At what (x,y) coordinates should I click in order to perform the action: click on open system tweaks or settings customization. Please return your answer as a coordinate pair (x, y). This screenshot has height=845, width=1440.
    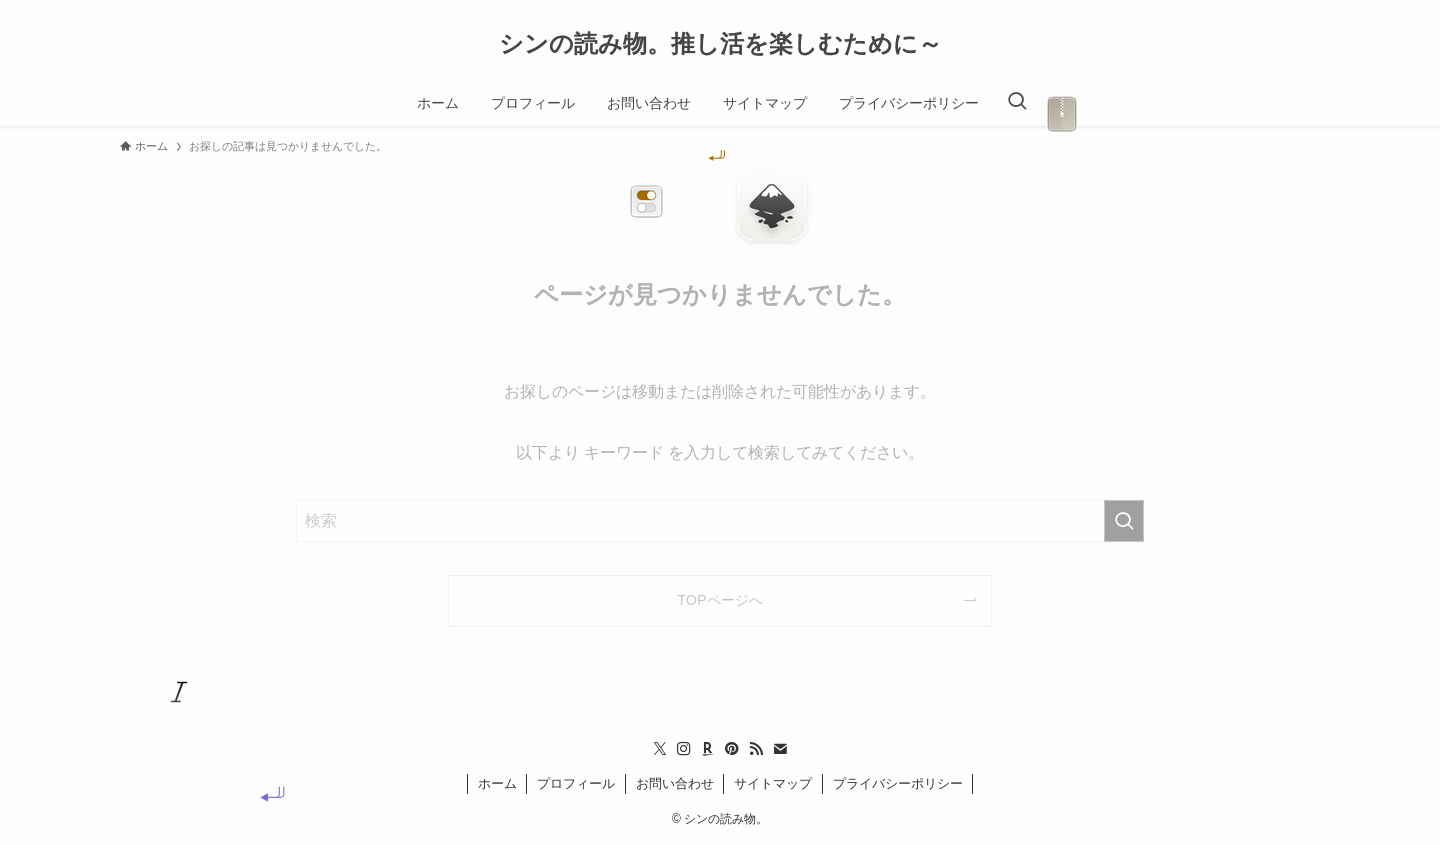
    Looking at the image, I should click on (646, 201).